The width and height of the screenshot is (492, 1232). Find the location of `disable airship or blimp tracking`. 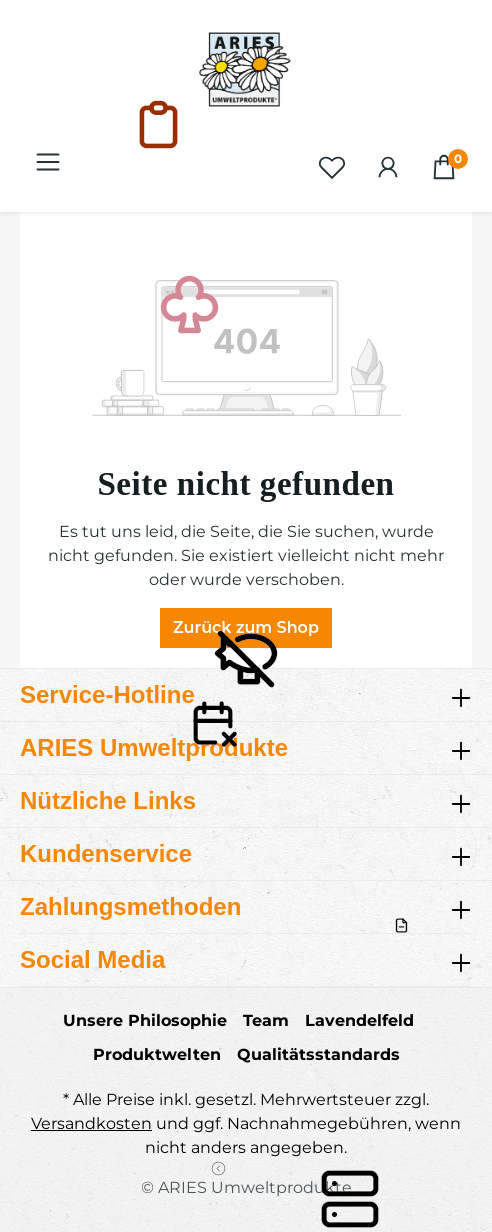

disable airship or blimp tracking is located at coordinates (246, 659).